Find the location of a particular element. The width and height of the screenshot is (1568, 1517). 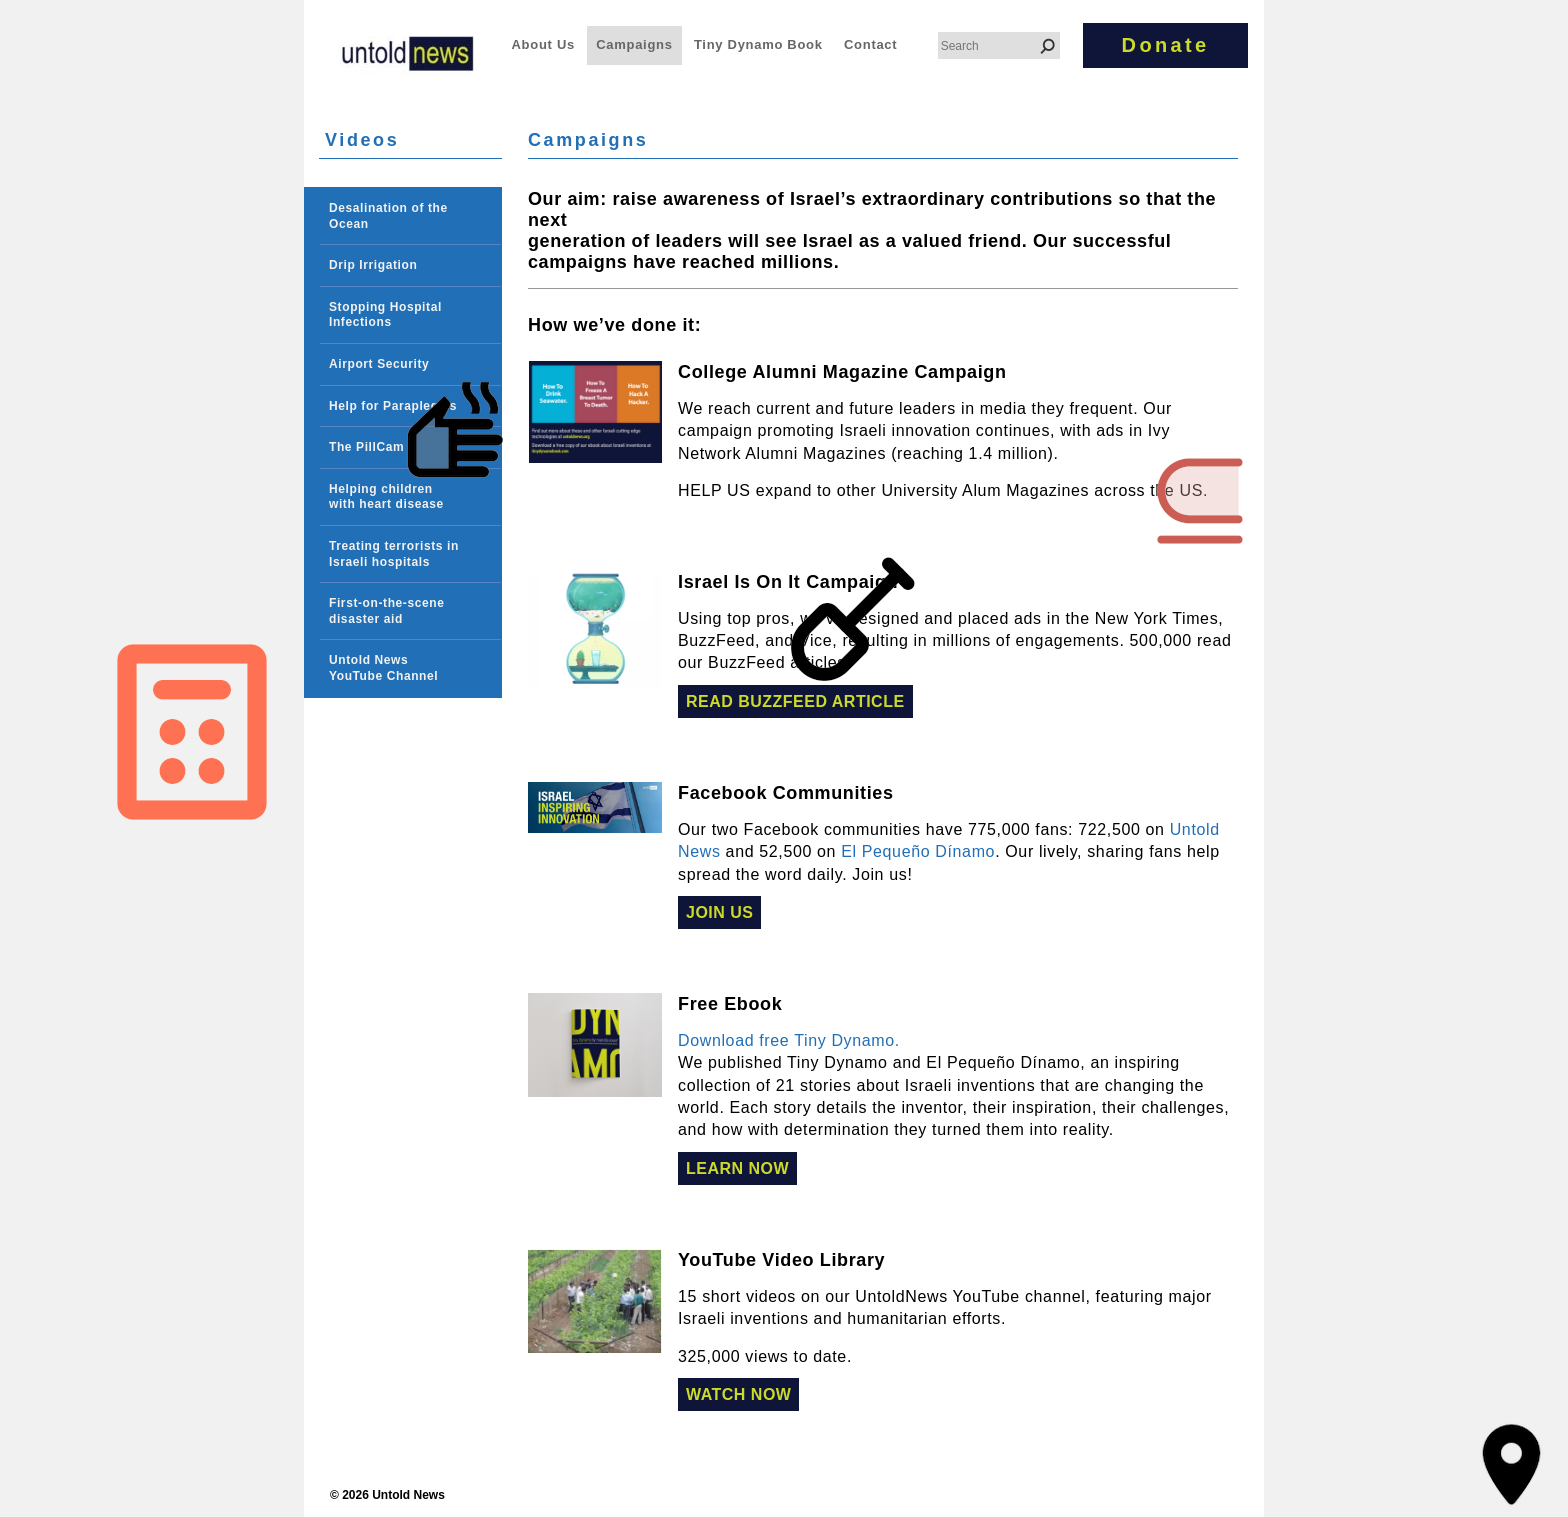

indicates a subset relationship in mathematical or data operations is located at coordinates (1202, 499).